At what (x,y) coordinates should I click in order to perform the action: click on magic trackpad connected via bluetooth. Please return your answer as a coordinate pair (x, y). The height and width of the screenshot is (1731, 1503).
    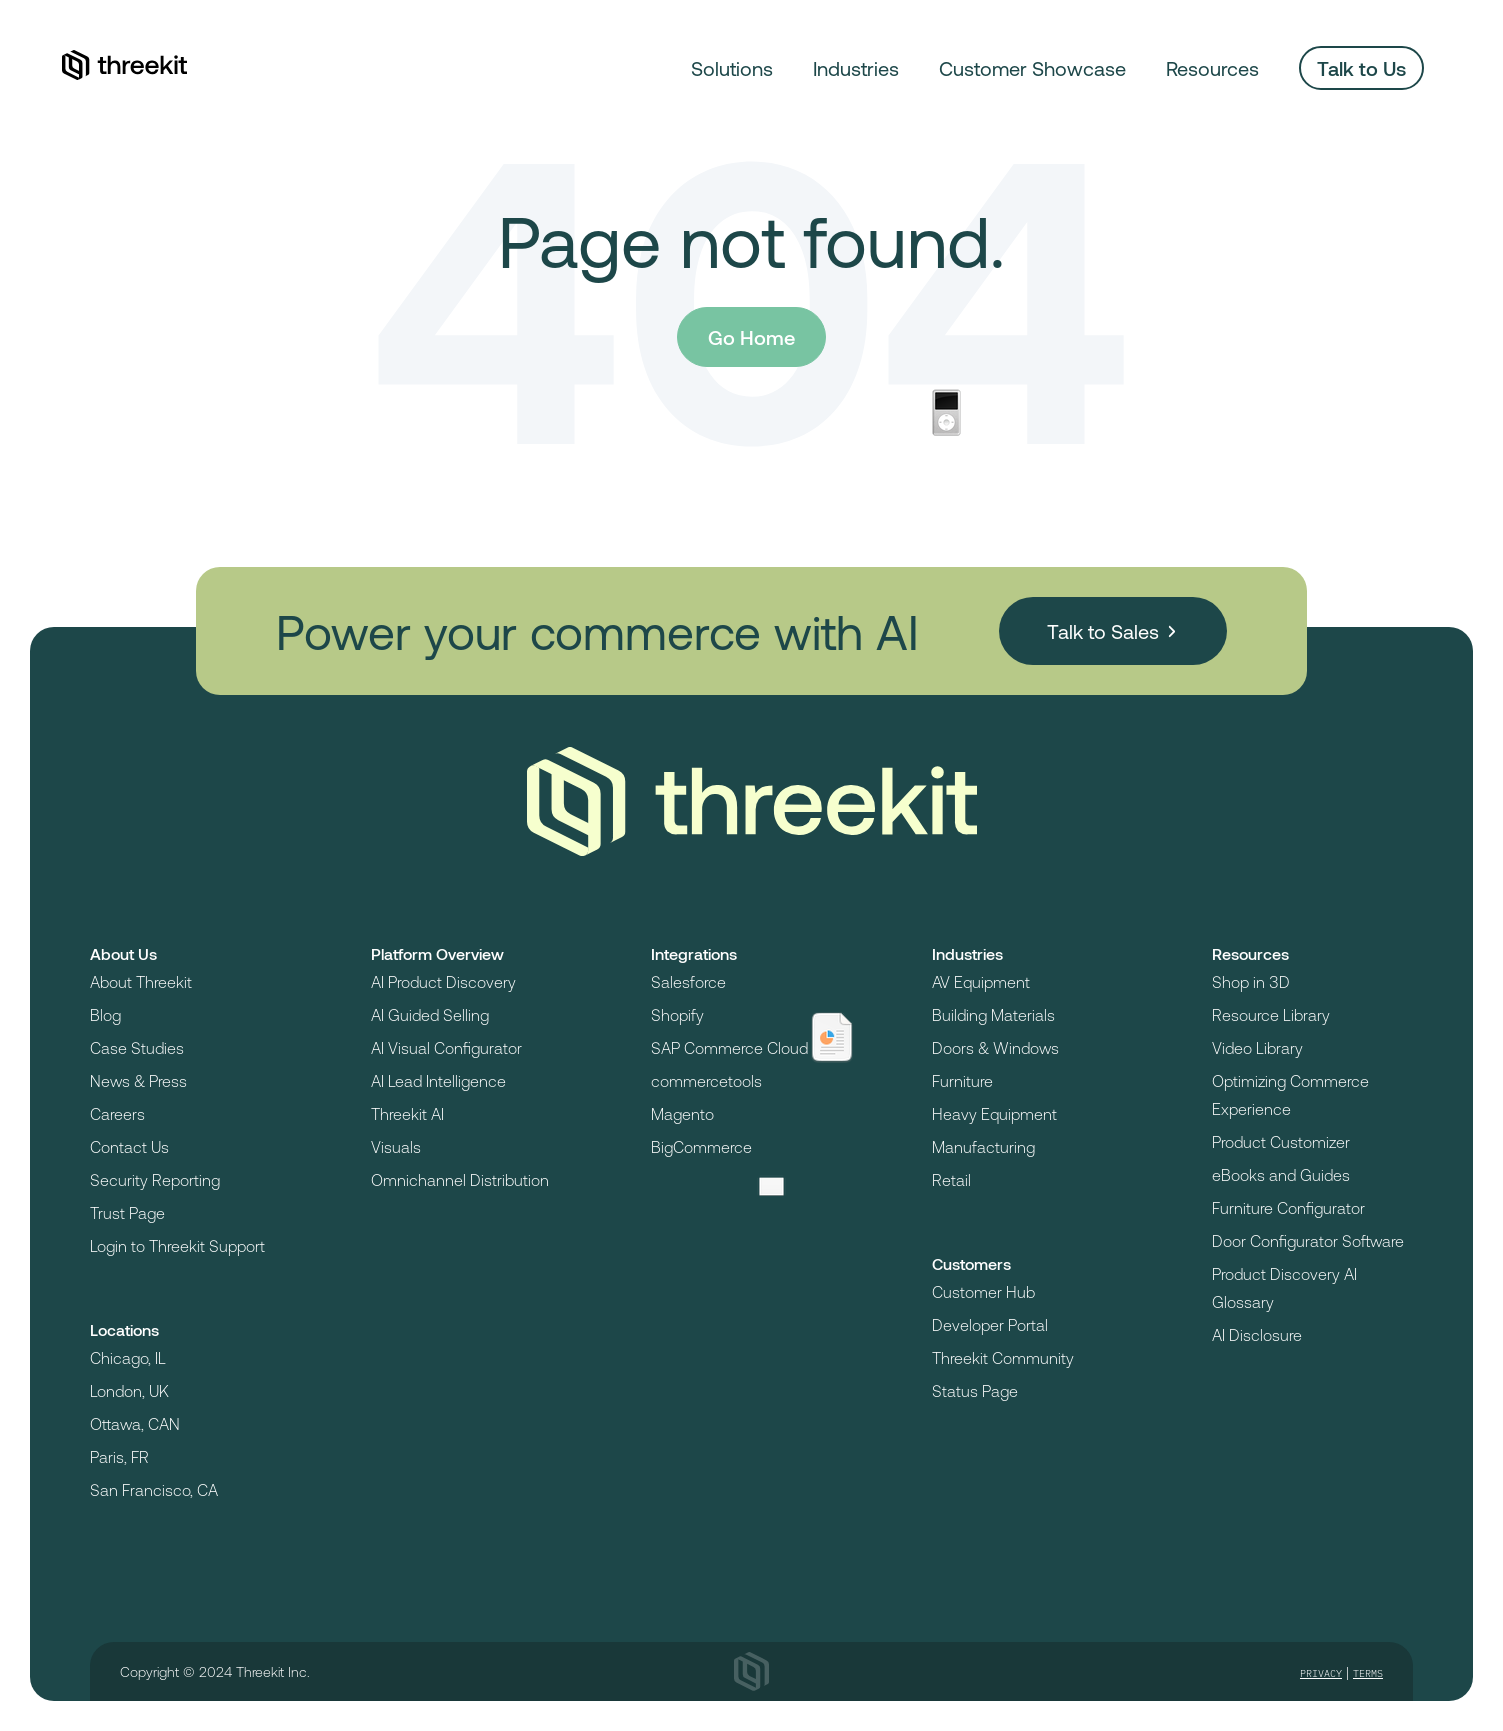
    Looking at the image, I should click on (771, 1186).